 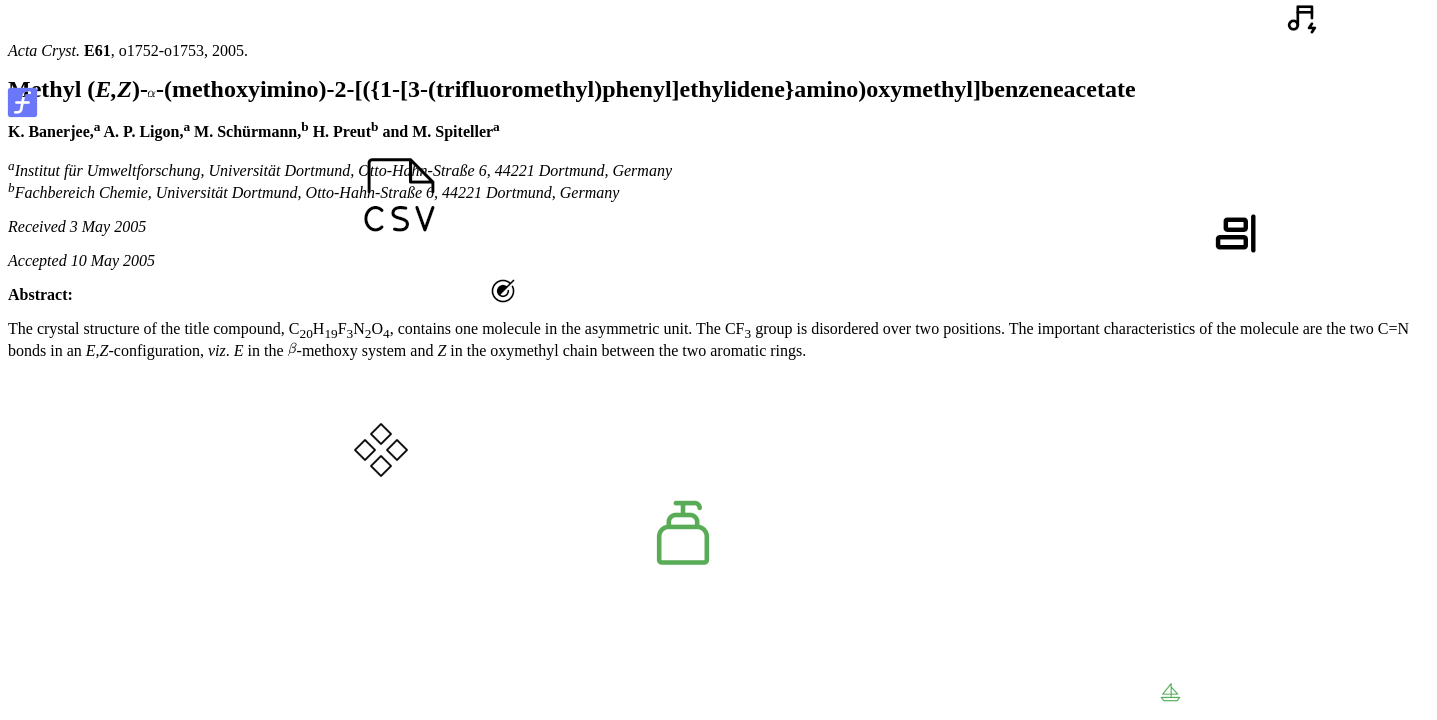 What do you see at coordinates (401, 198) in the screenshot?
I see `open or view a CSV file` at bounding box center [401, 198].